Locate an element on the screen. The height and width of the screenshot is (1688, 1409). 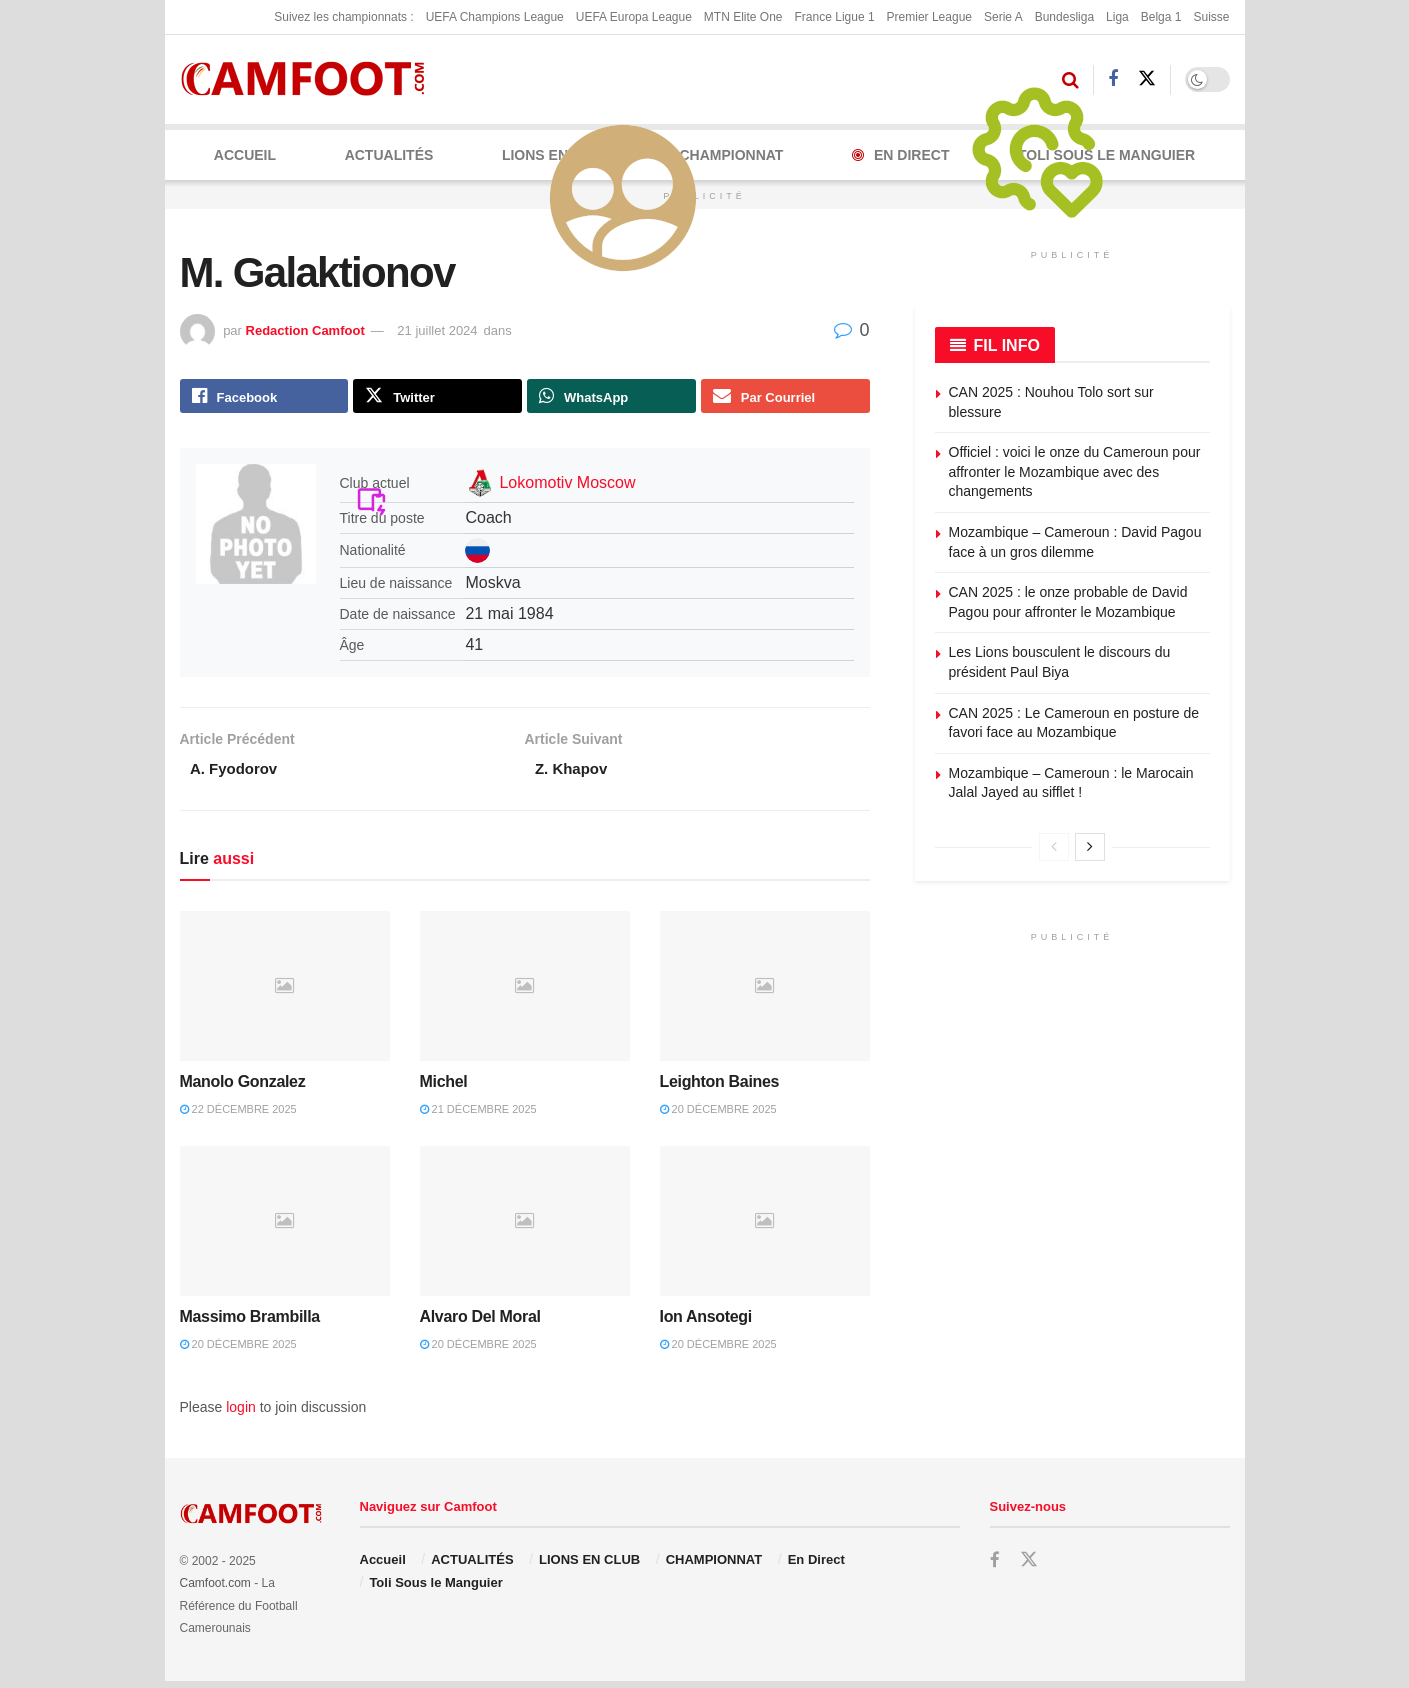
view group or team members is located at coordinates (623, 198).